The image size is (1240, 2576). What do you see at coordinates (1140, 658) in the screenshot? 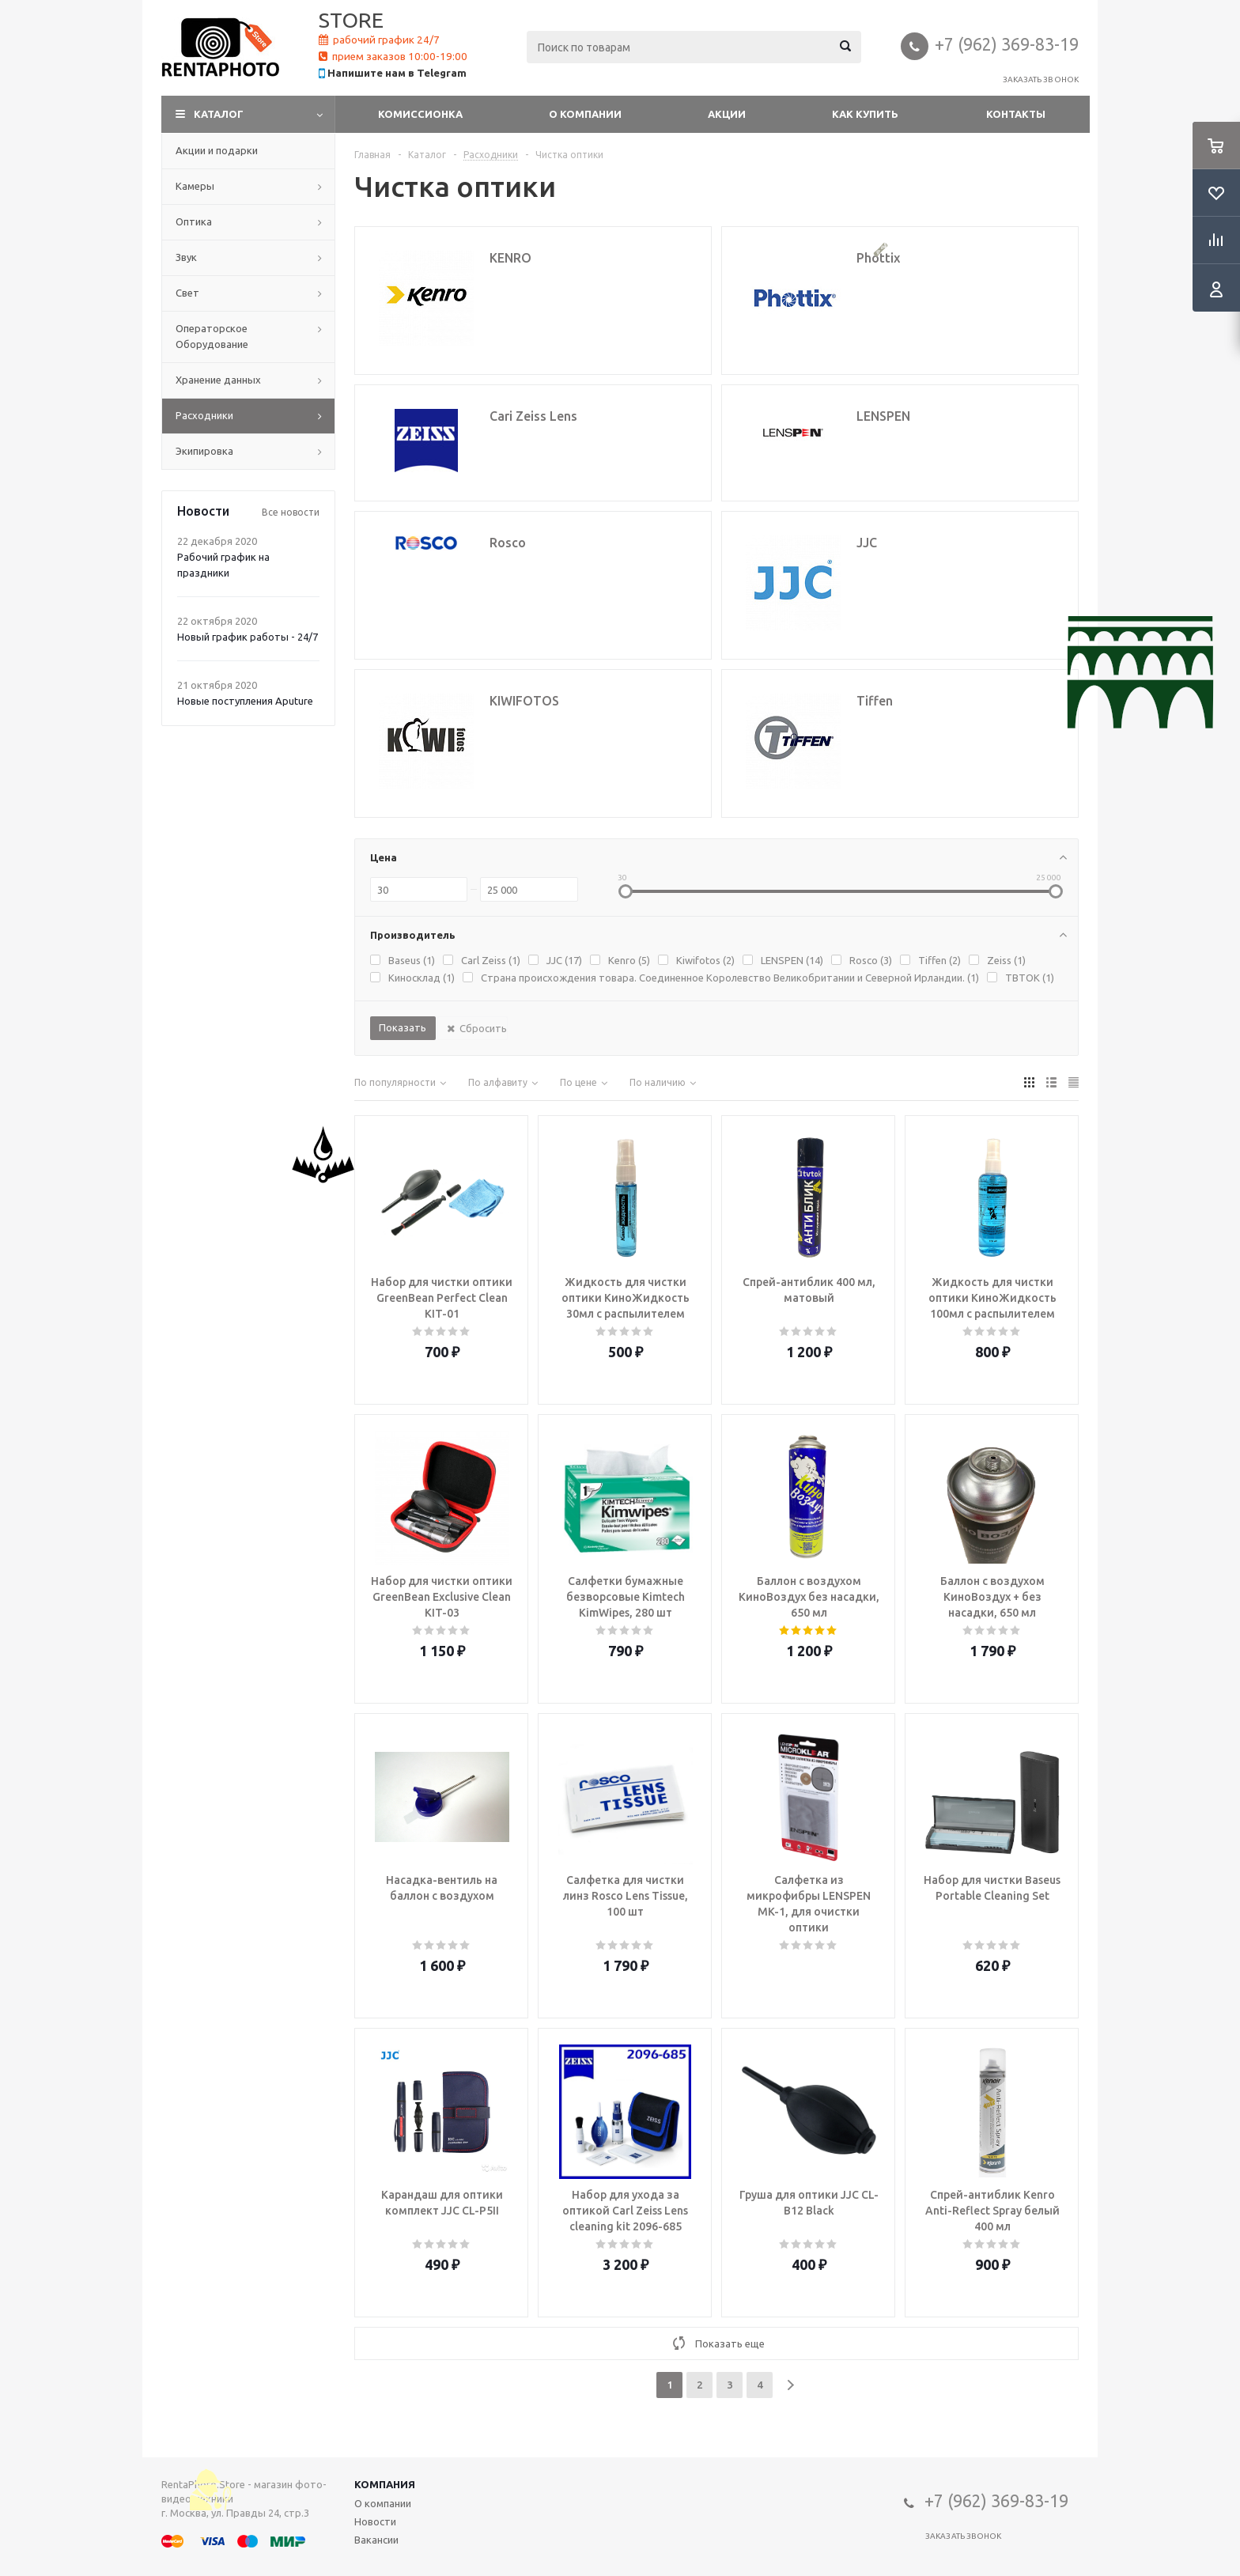
I see `view aqueduct or water infrastructure` at bounding box center [1140, 658].